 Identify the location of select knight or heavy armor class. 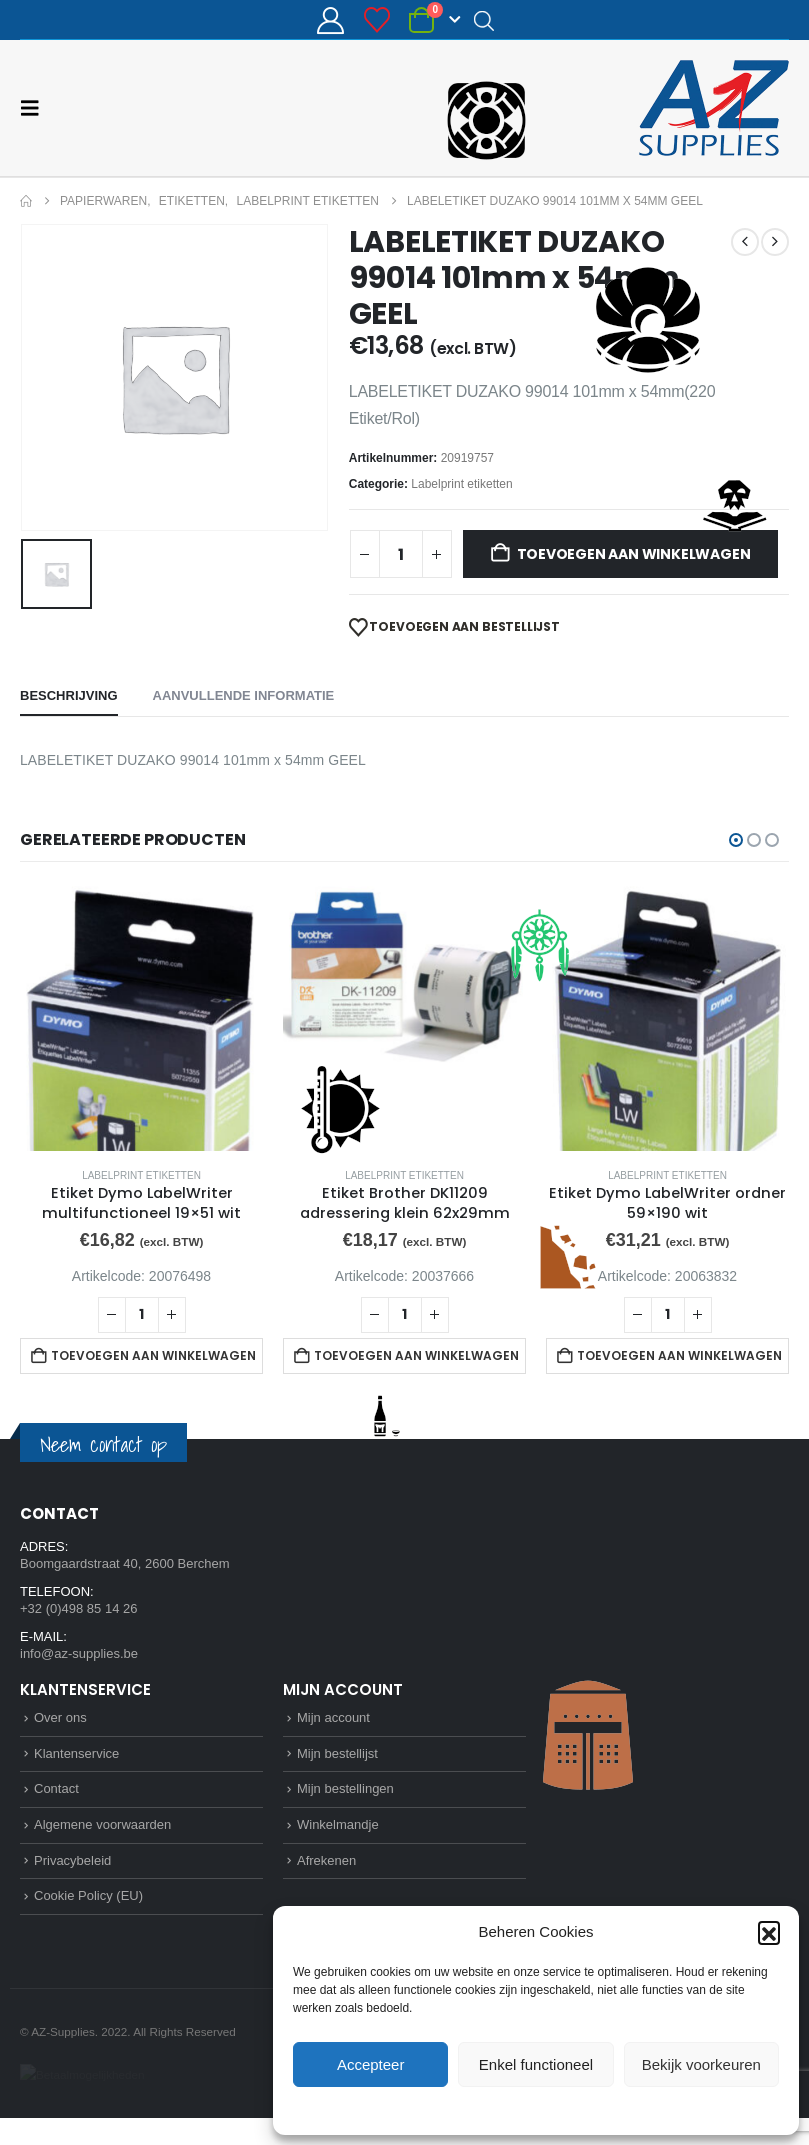
(588, 1737).